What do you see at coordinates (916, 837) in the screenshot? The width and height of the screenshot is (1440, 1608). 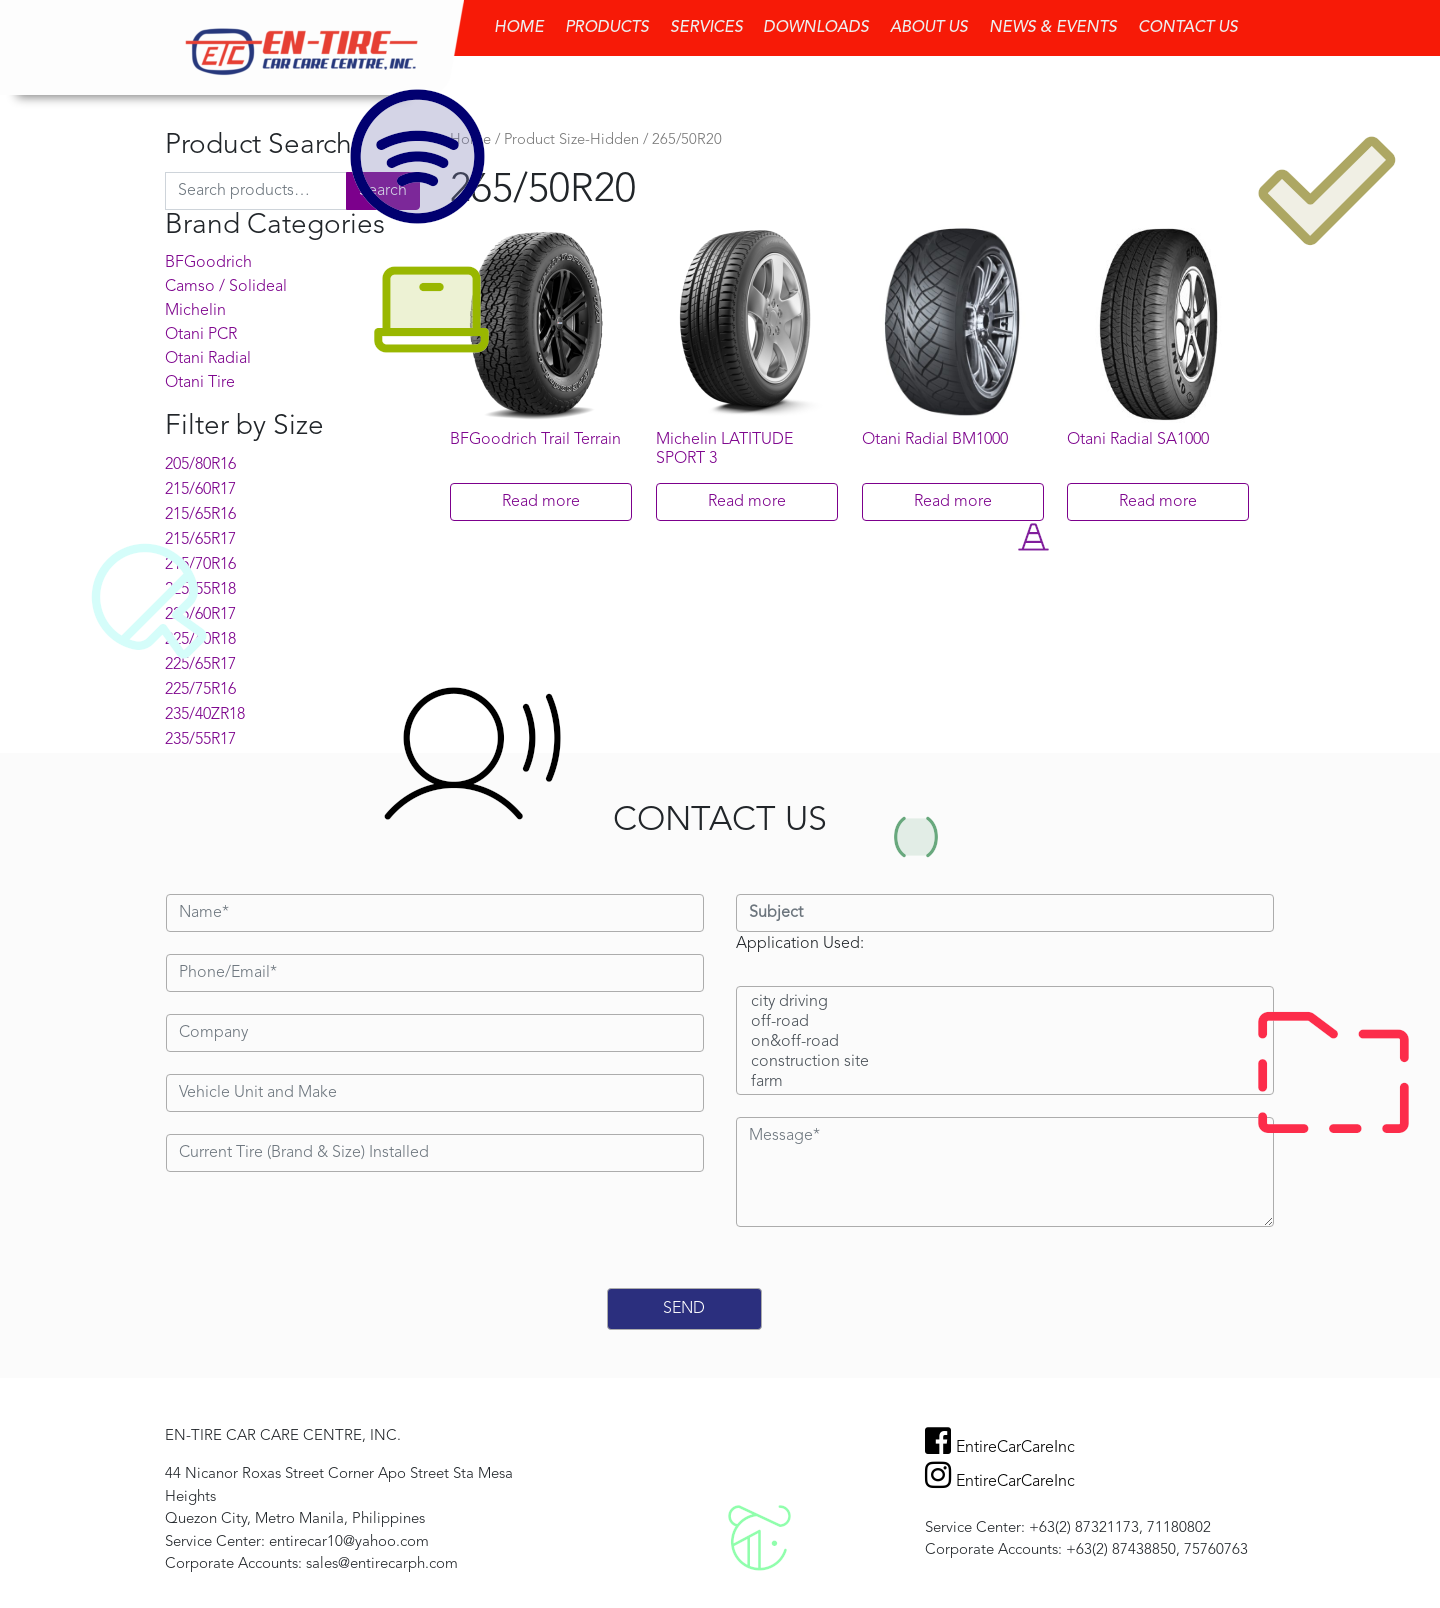 I see `insert parentheses in text or code` at bounding box center [916, 837].